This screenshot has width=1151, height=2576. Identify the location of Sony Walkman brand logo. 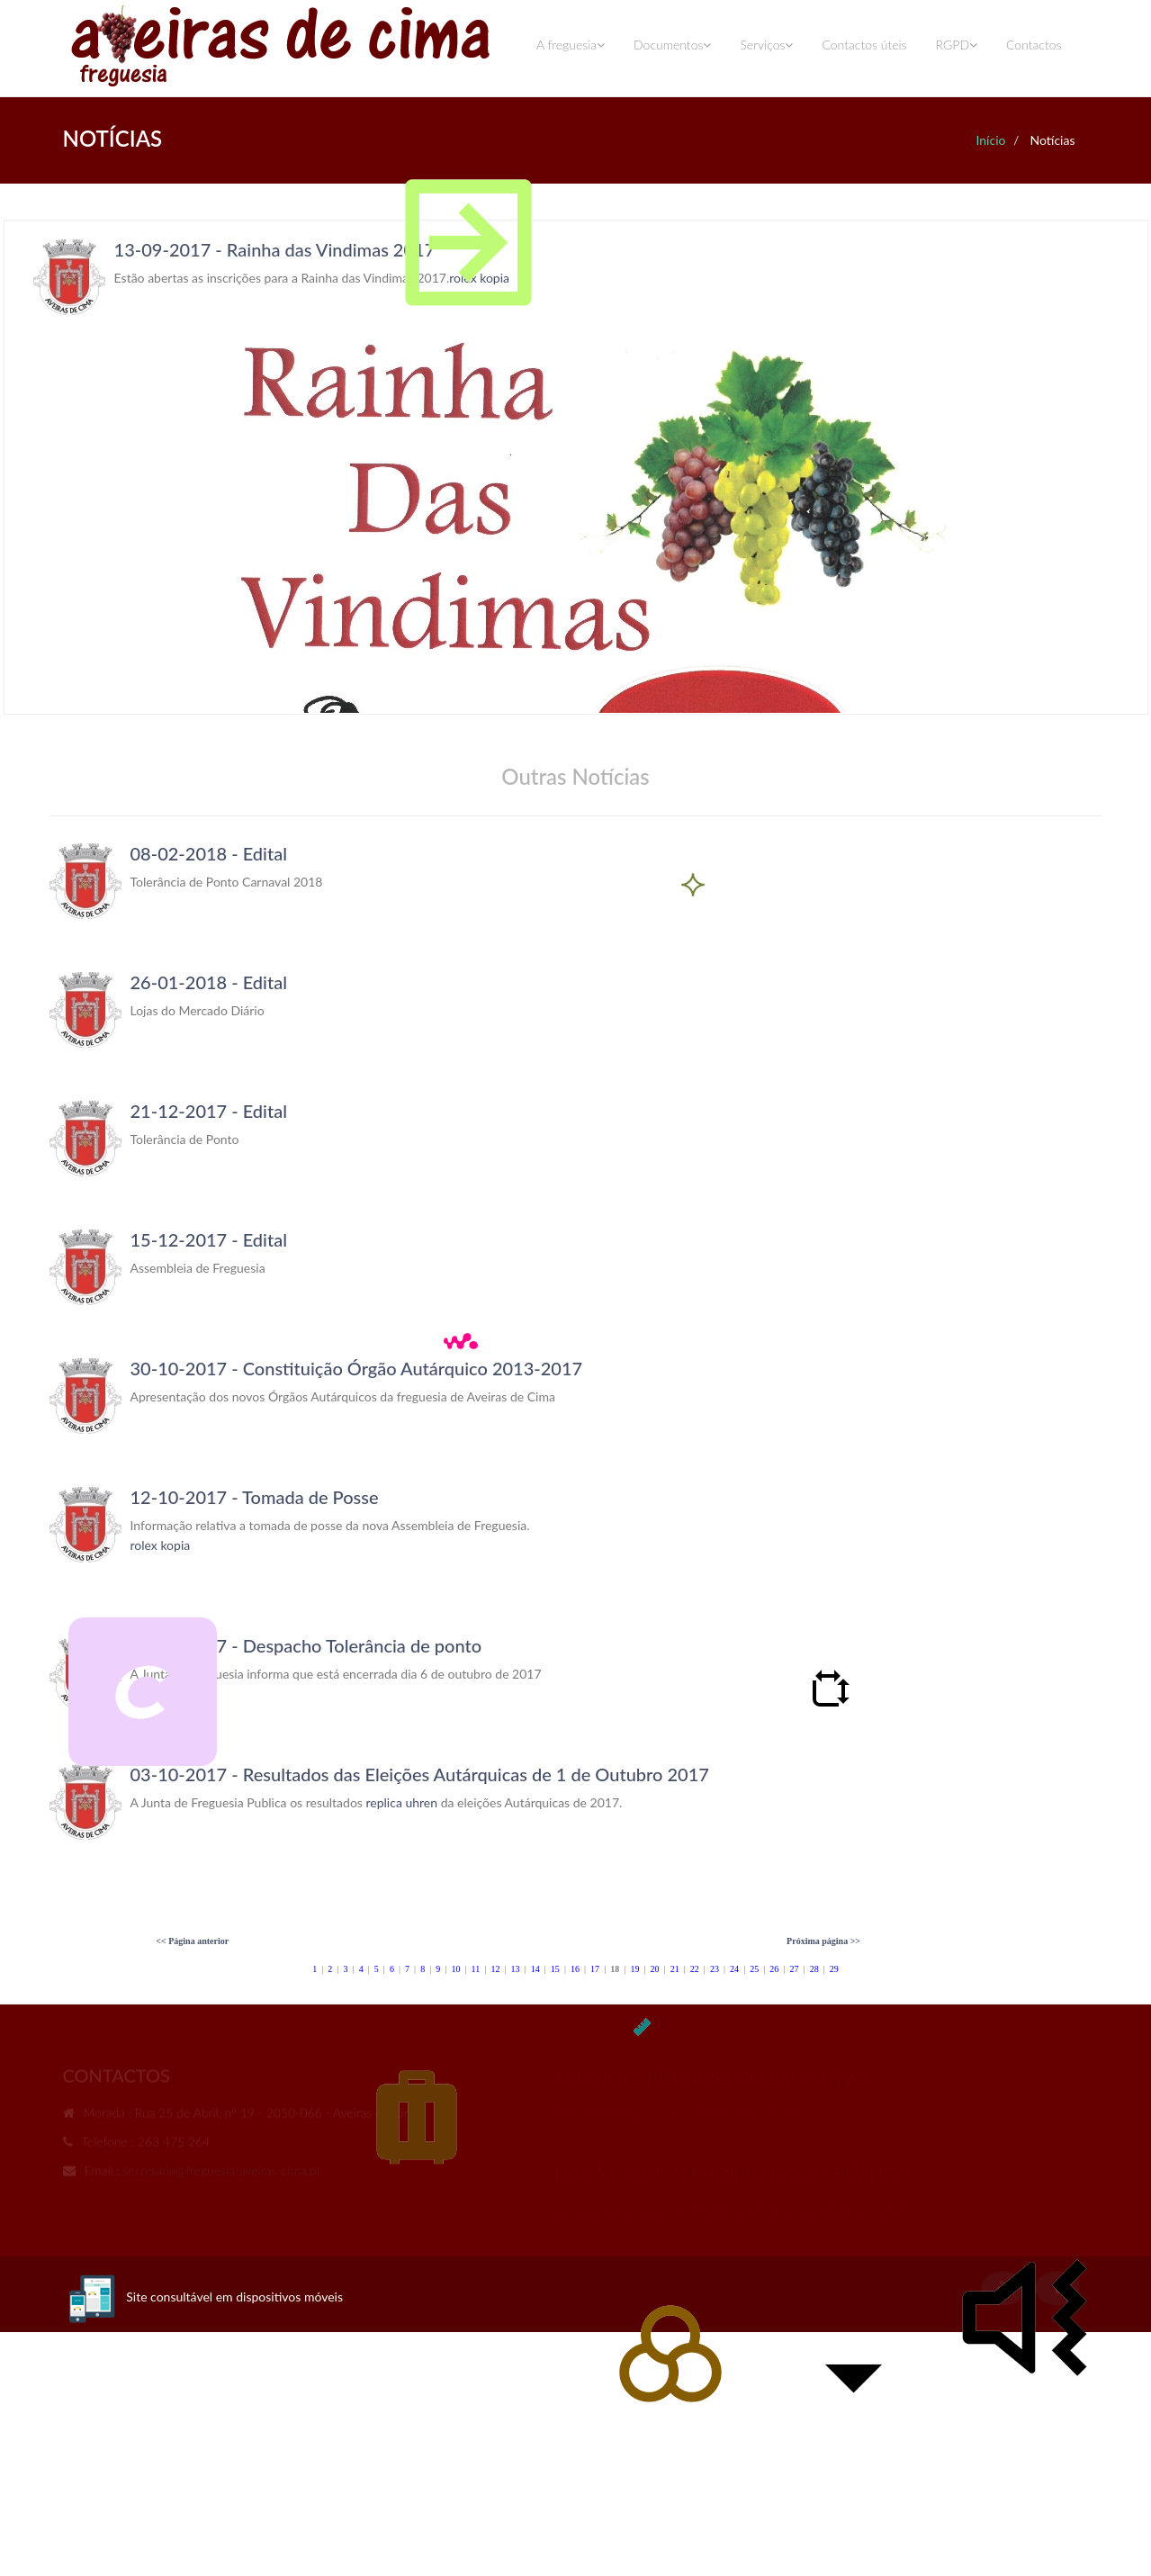
(461, 1341).